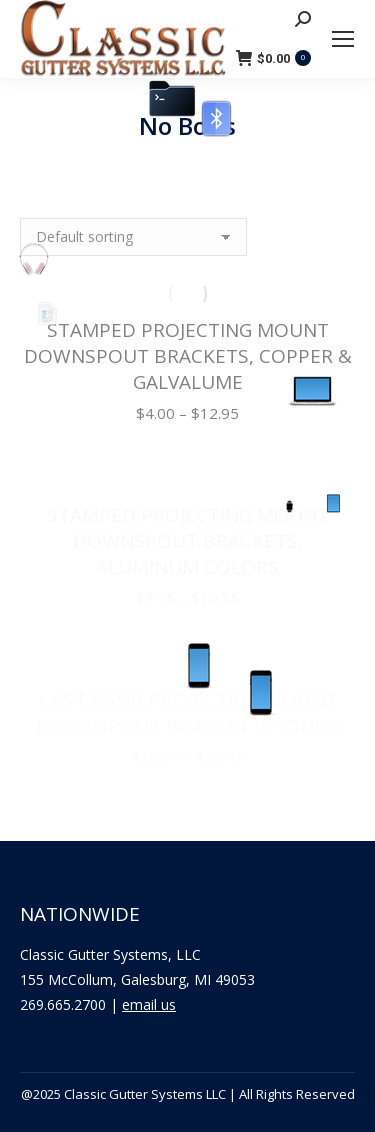 The height and width of the screenshot is (1132, 375). What do you see at coordinates (261, 693) in the screenshot?
I see `connect or sync an iPhone device` at bounding box center [261, 693].